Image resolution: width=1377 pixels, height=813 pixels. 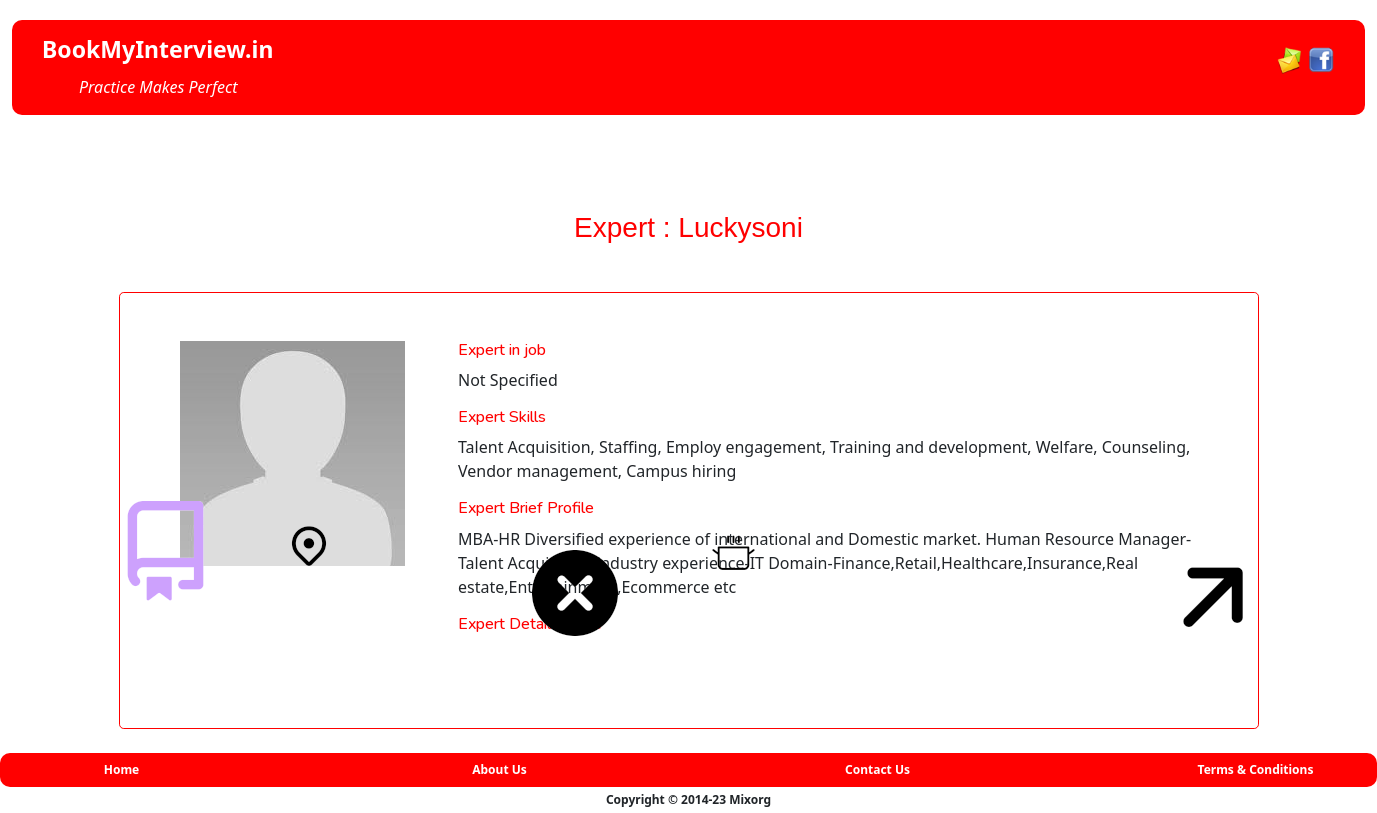 I want to click on close or dismiss a dialog, so click(x=575, y=593).